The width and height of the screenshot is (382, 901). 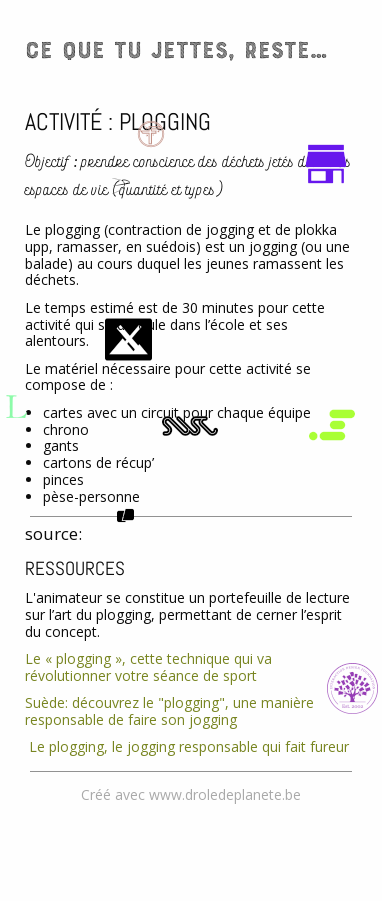 I want to click on open the home assistant community store, so click(x=326, y=164).